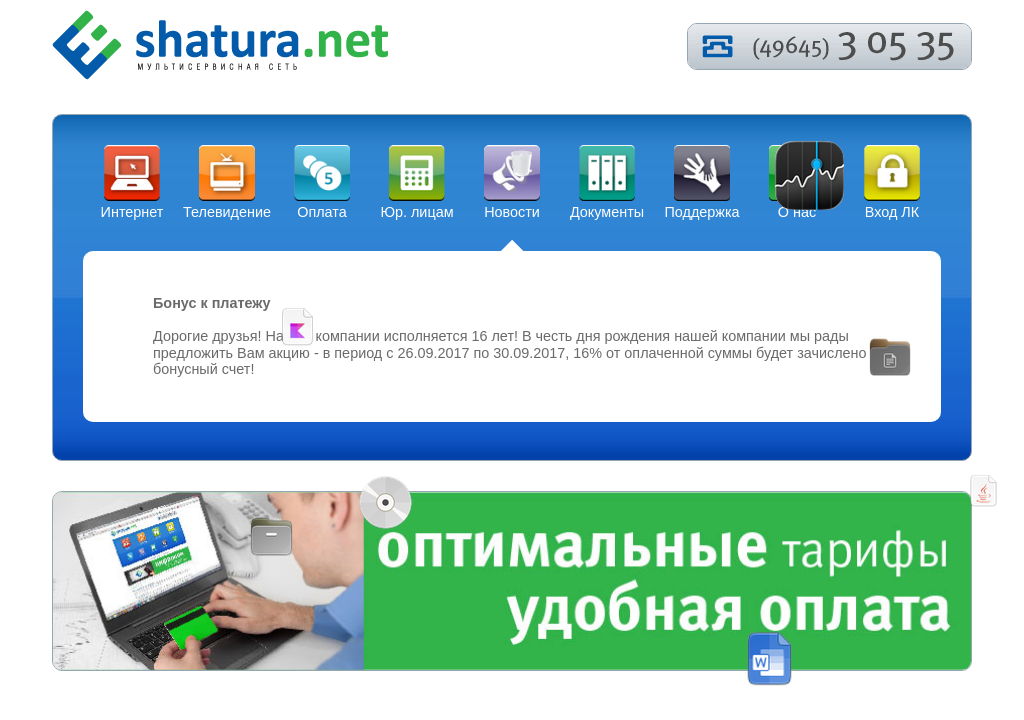 The width and height of the screenshot is (1024, 720). What do you see at coordinates (890, 357) in the screenshot?
I see `open your documents folder` at bounding box center [890, 357].